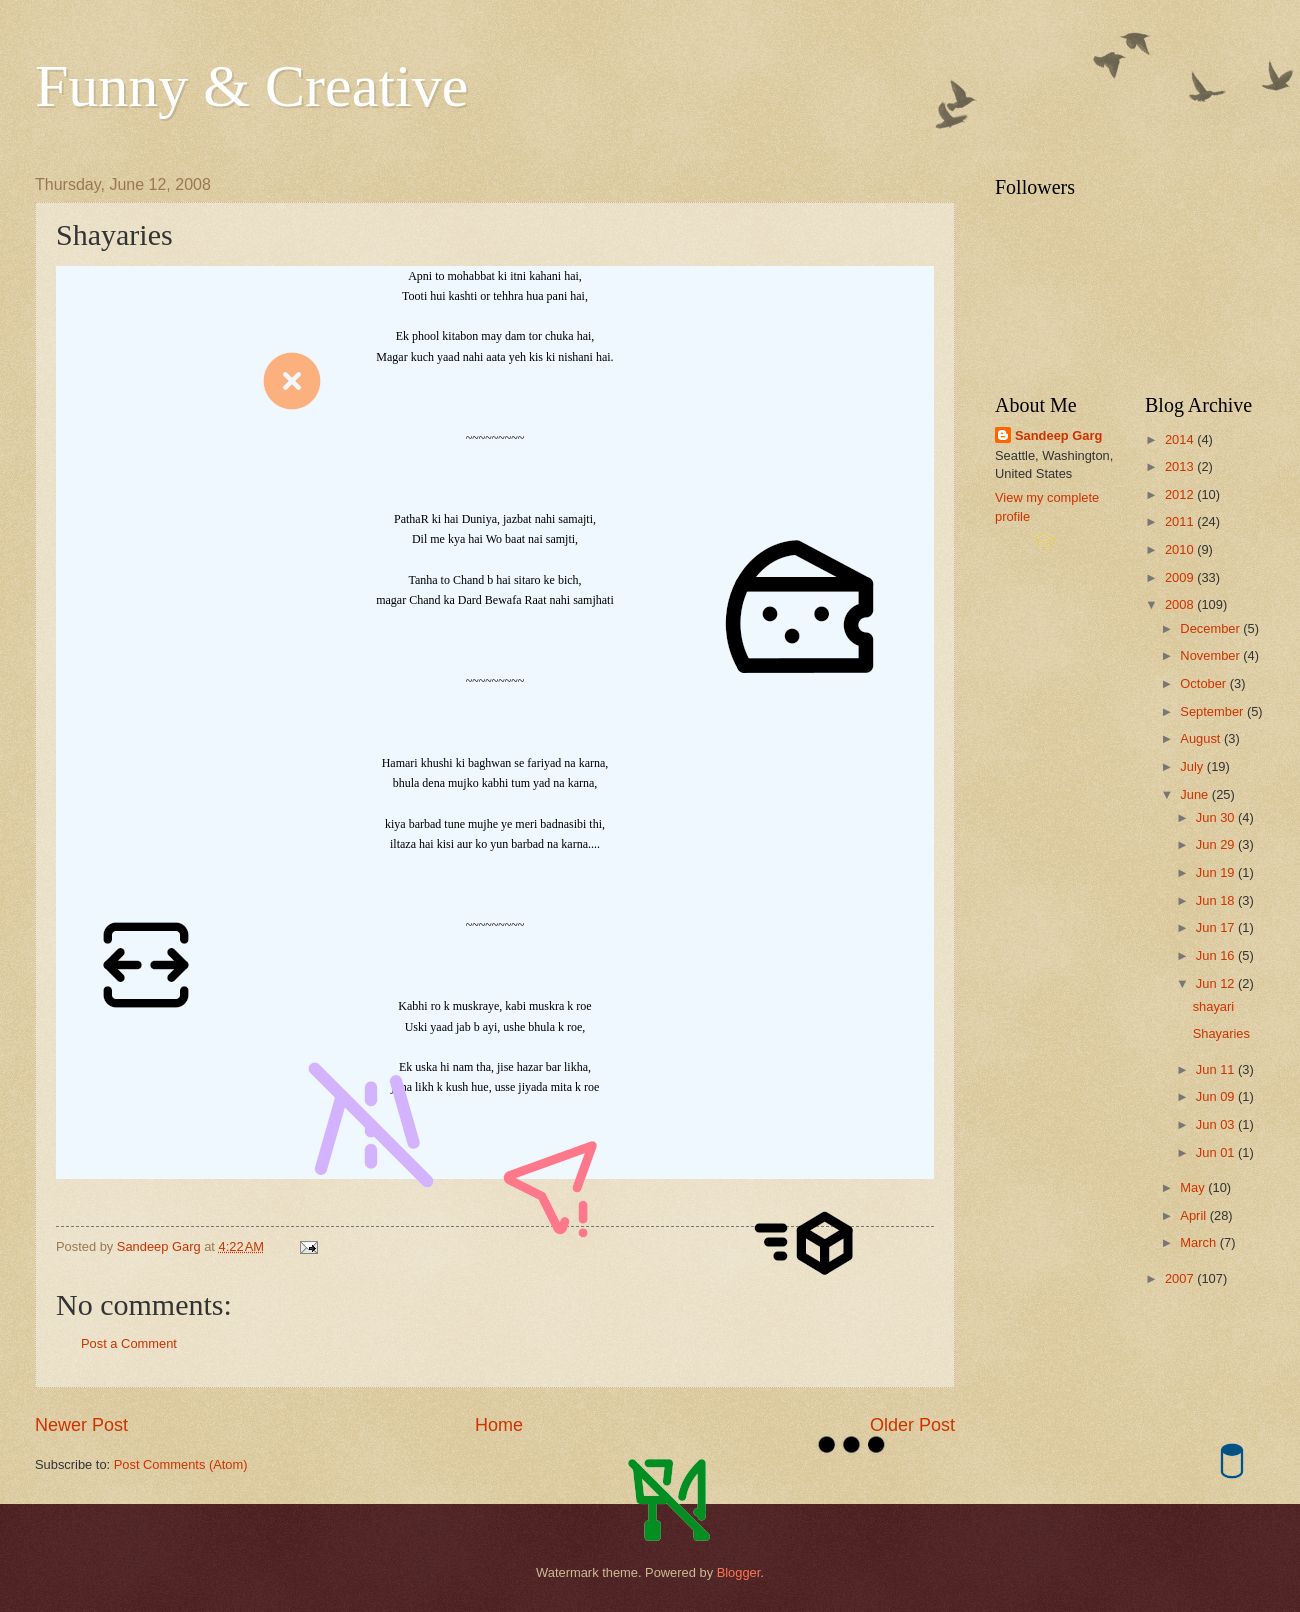 The image size is (1300, 1612). I want to click on access education or school-related features, so click(1044, 541).